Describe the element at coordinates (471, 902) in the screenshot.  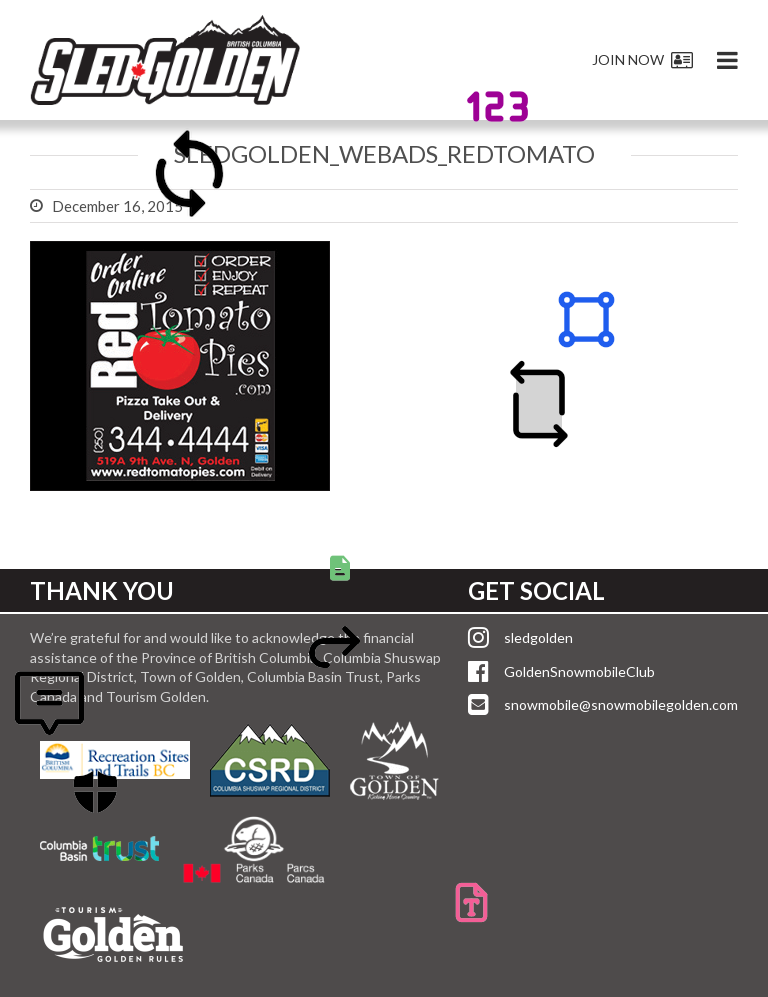
I see `open a text or typography file` at that location.